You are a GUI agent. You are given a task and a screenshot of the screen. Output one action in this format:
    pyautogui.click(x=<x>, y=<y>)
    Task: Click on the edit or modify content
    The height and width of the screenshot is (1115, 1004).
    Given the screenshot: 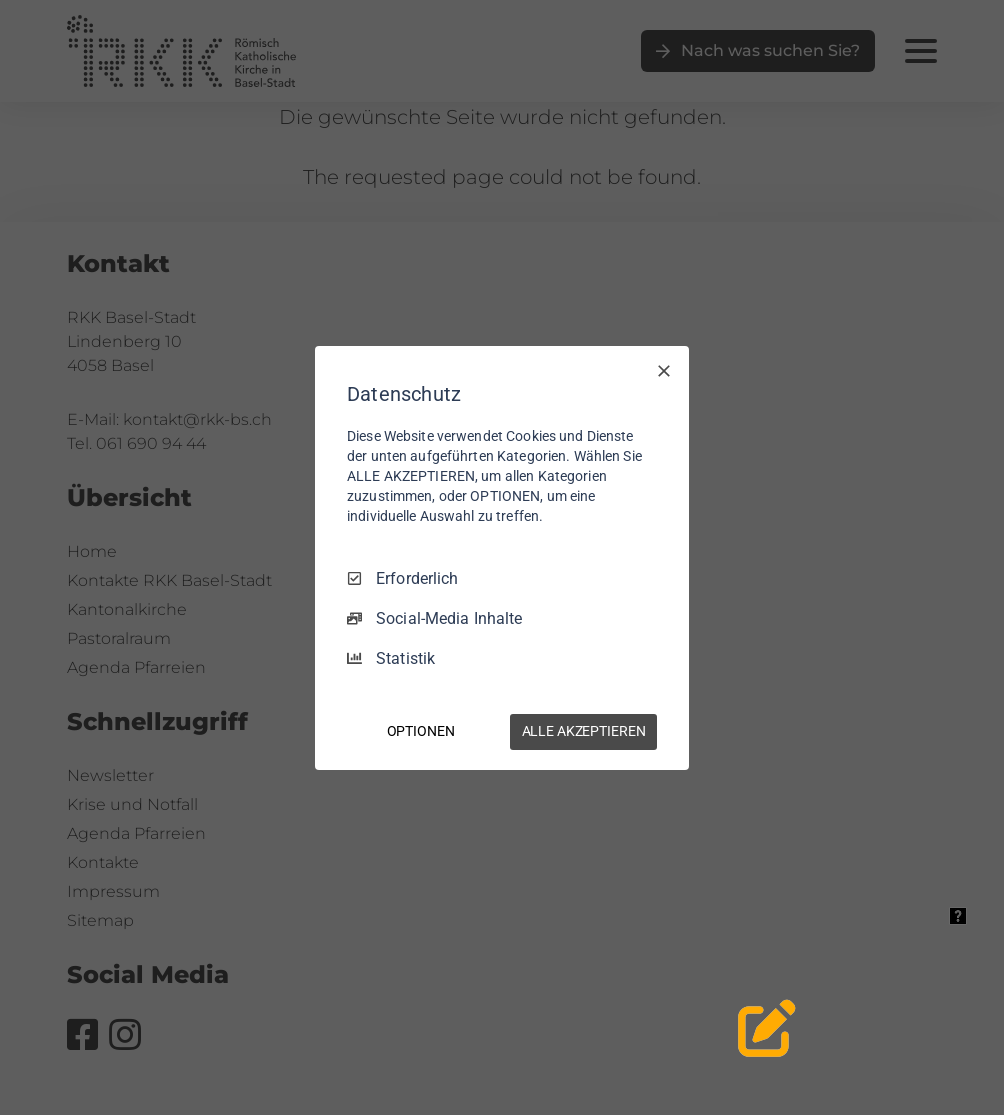 What is the action you would take?
    pyautogui.click(x=767, y=1028)
    